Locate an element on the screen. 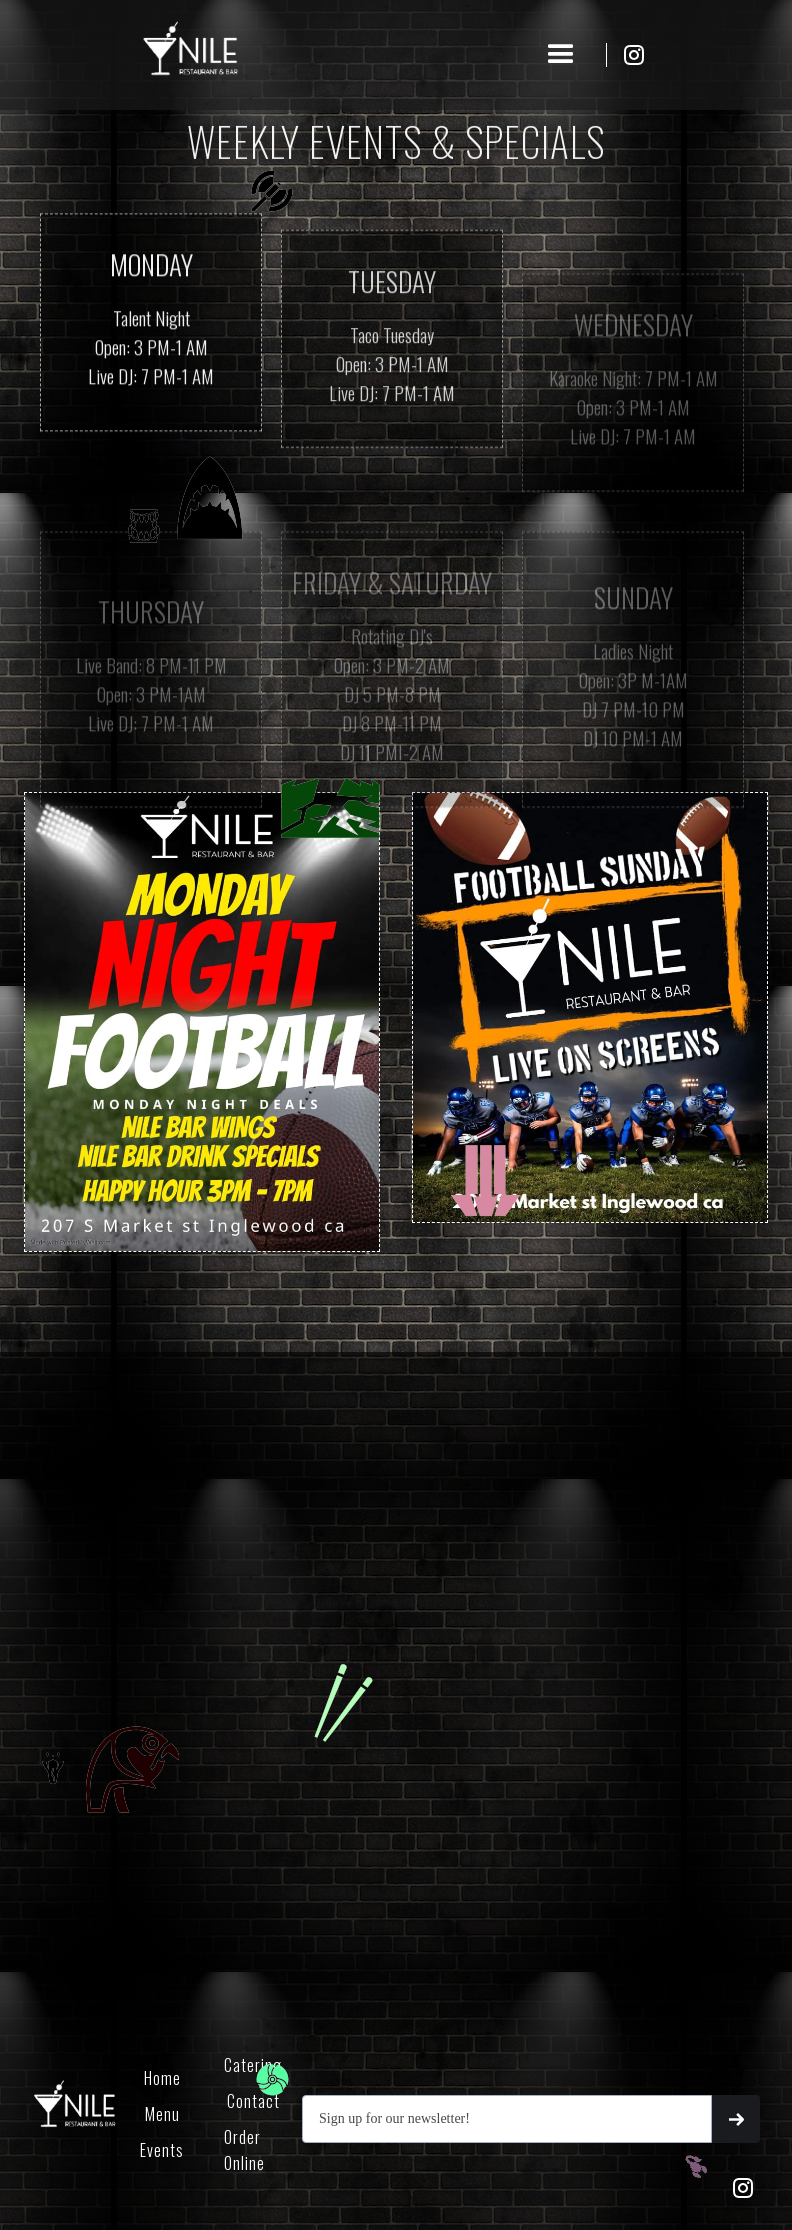  cobra character or enemy type in a game is located at coordinates (53, 1768).